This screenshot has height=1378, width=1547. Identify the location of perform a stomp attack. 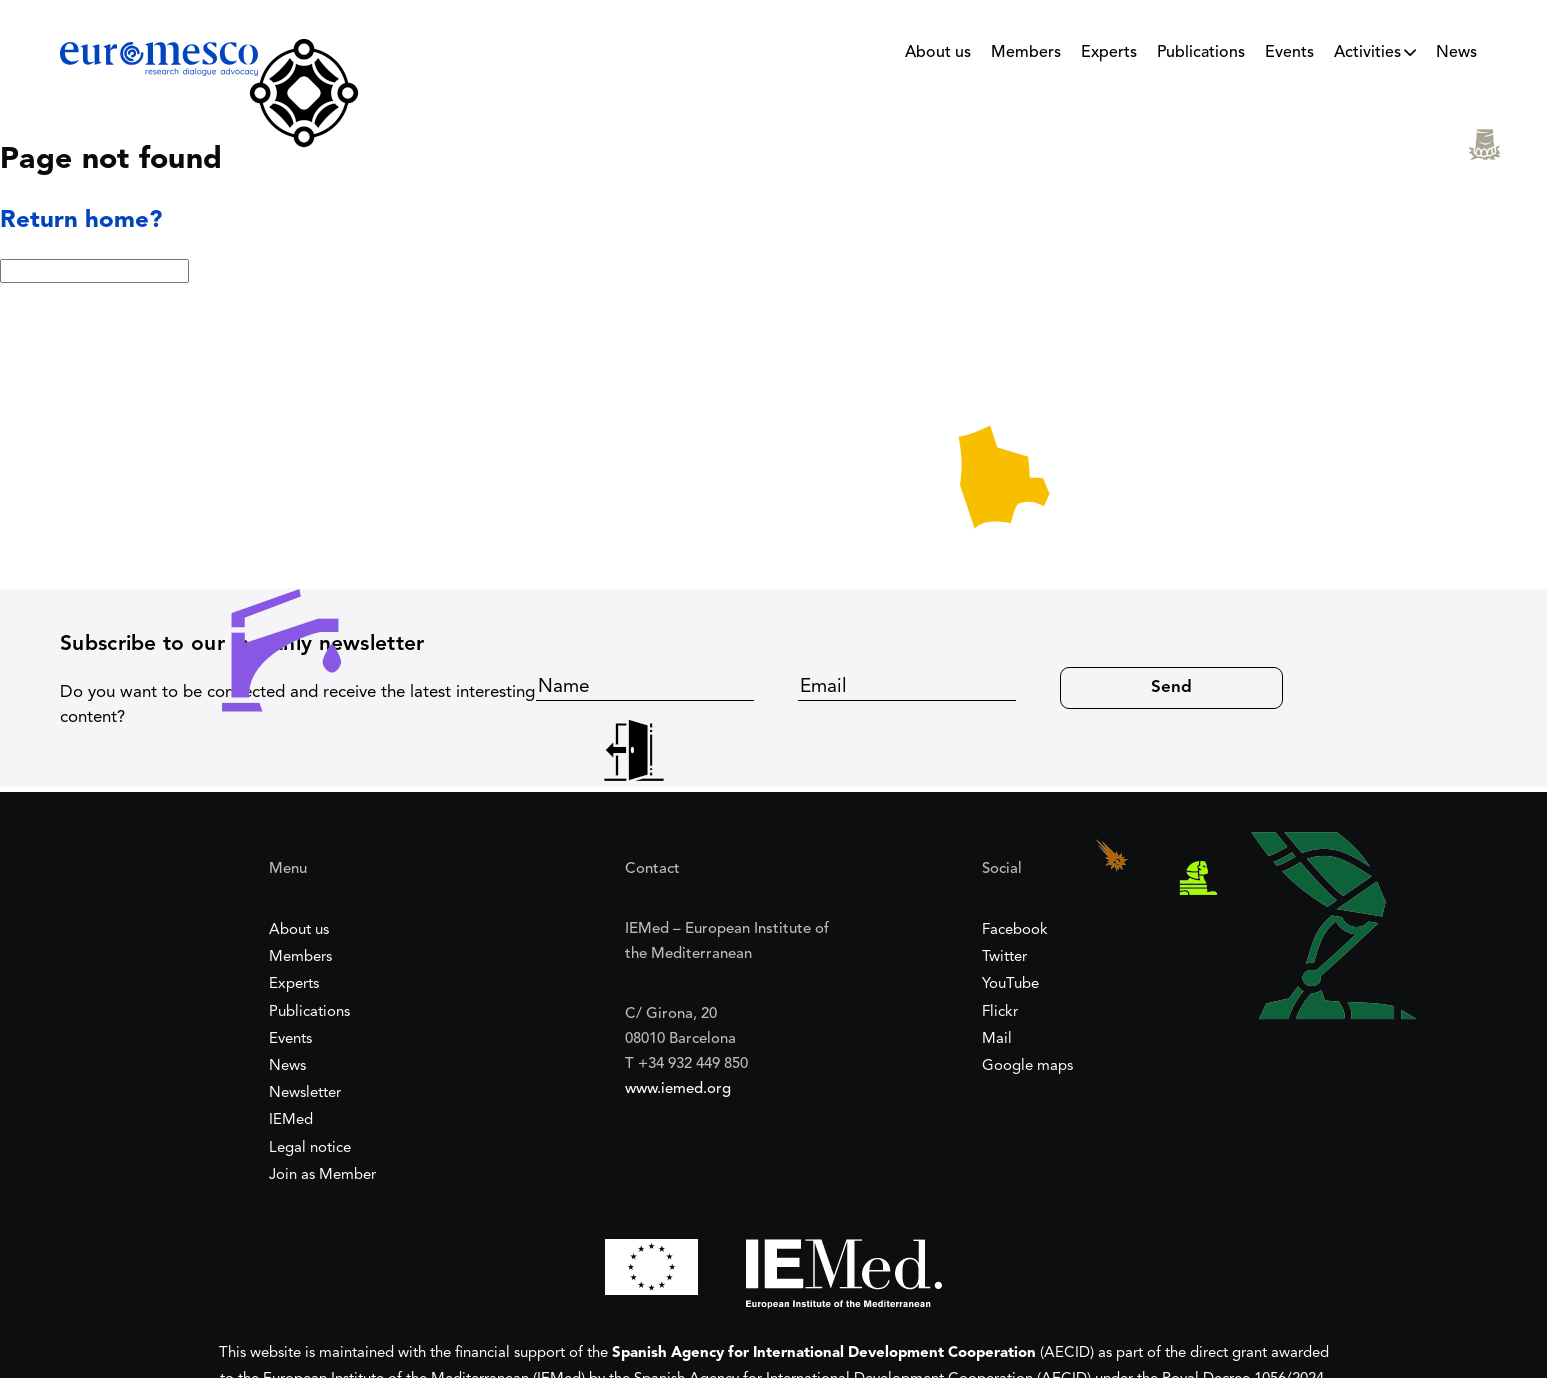
(1484, 144).